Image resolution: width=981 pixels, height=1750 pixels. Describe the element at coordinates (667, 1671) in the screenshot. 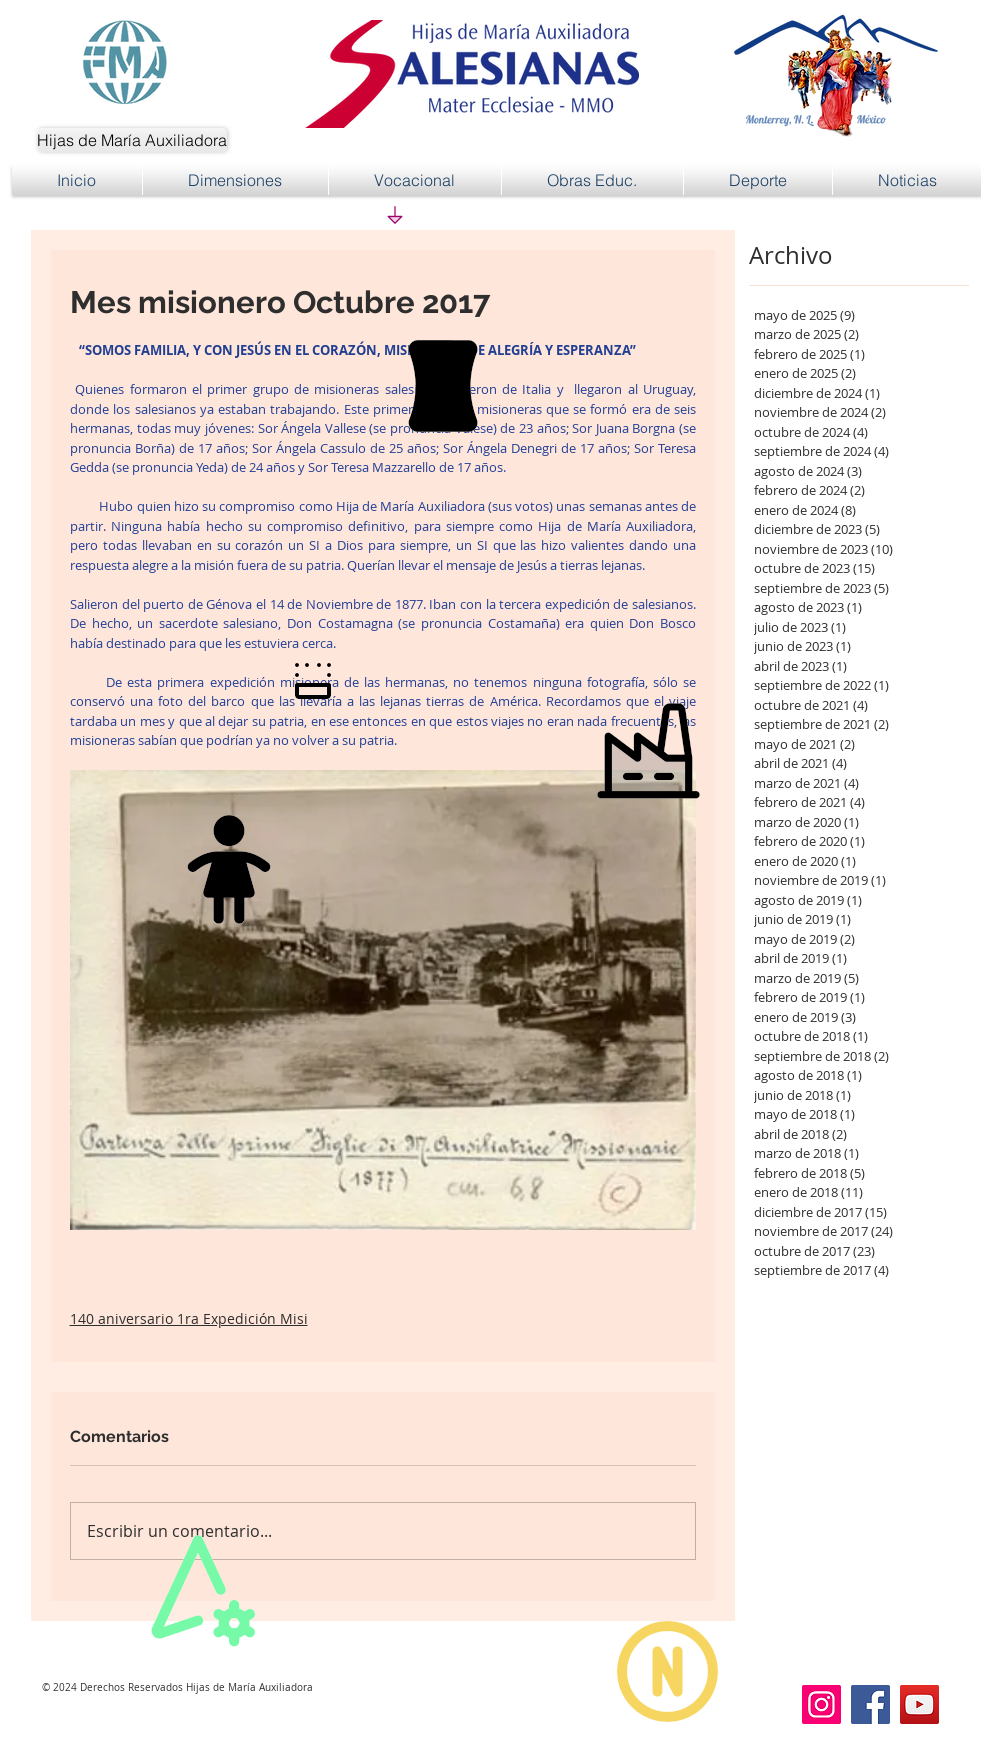

I see `indicates a north direction marker on a map or compass` at that location.